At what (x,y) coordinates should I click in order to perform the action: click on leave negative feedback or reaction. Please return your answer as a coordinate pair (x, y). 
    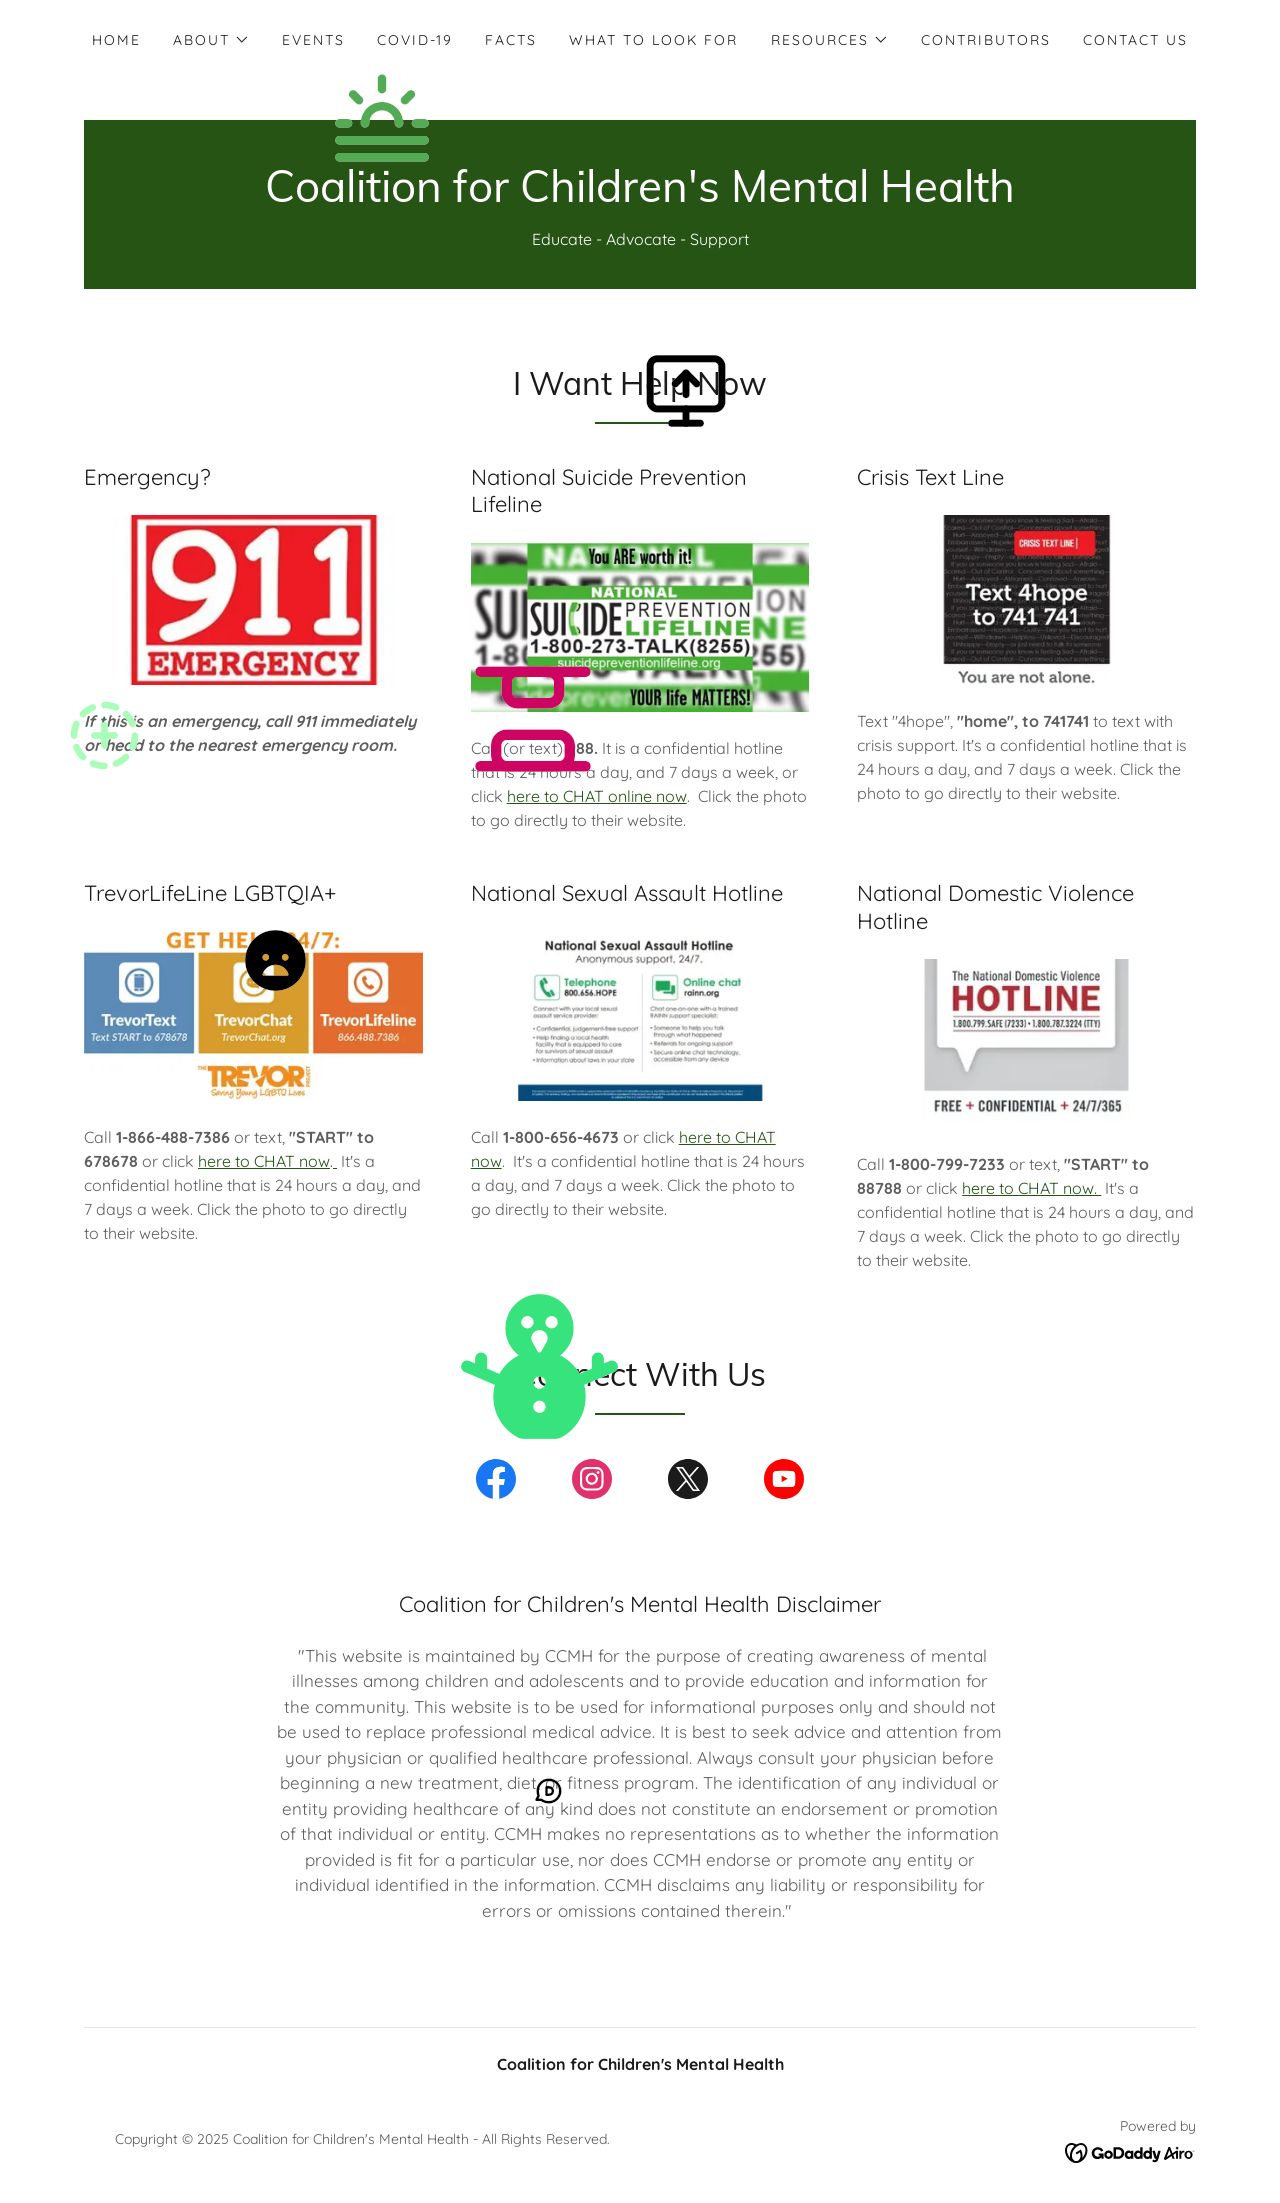
    Looking at the image, I should click on (275, 960).